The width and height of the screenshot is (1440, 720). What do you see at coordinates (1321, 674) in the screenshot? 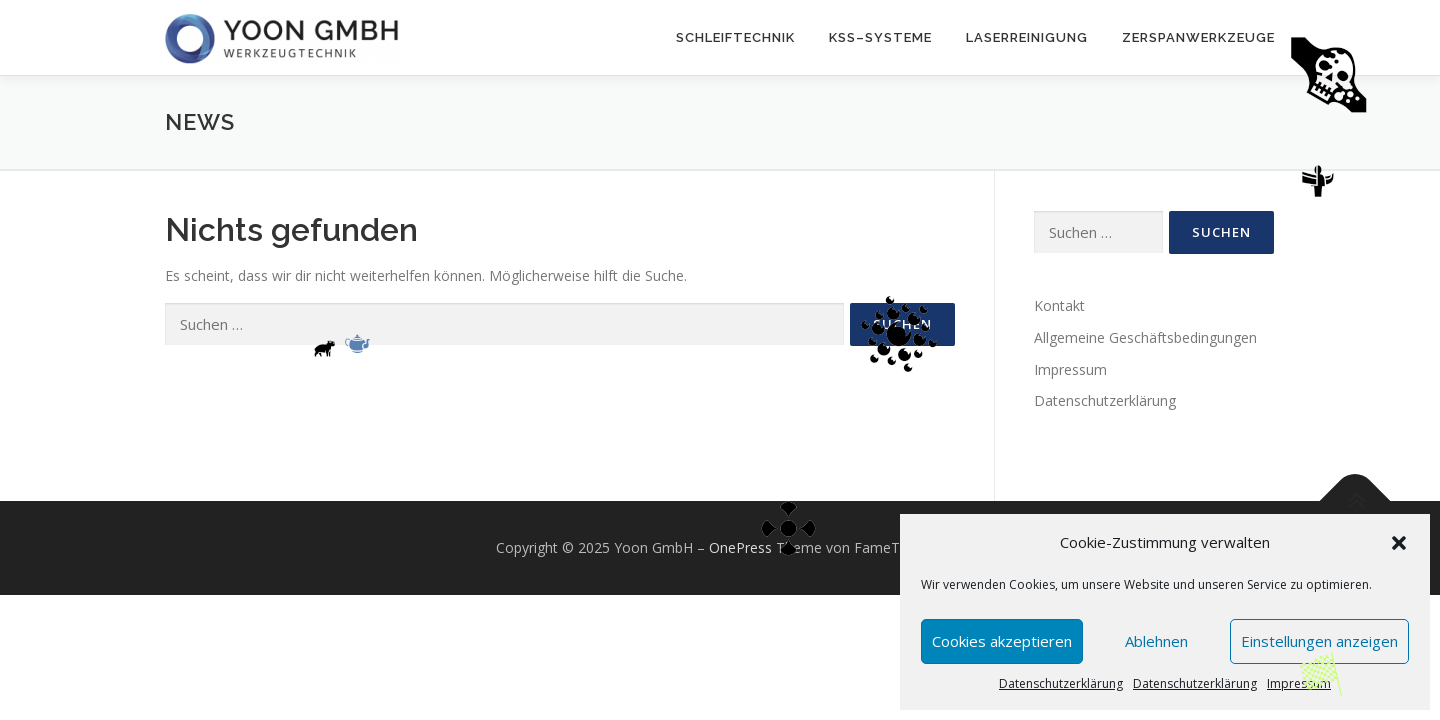
I see `indicates race finish or completion` at bounding box center [1321, 674].